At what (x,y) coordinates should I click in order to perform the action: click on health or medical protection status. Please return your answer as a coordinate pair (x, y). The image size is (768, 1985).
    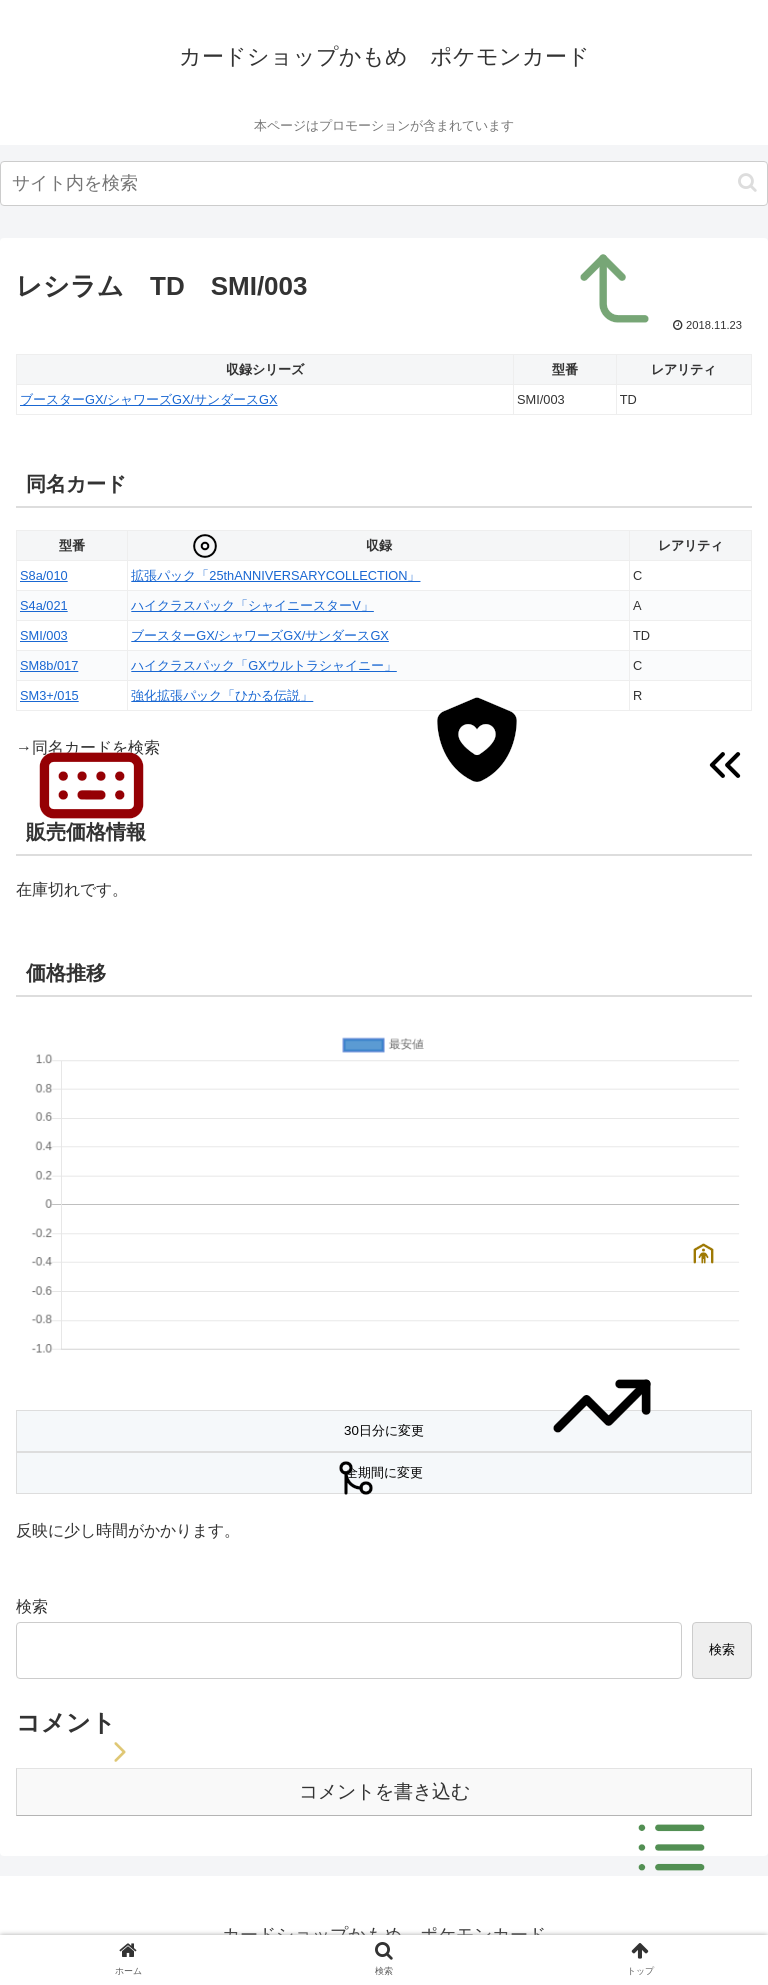
    Looking at the image, I should click on (477, 740).